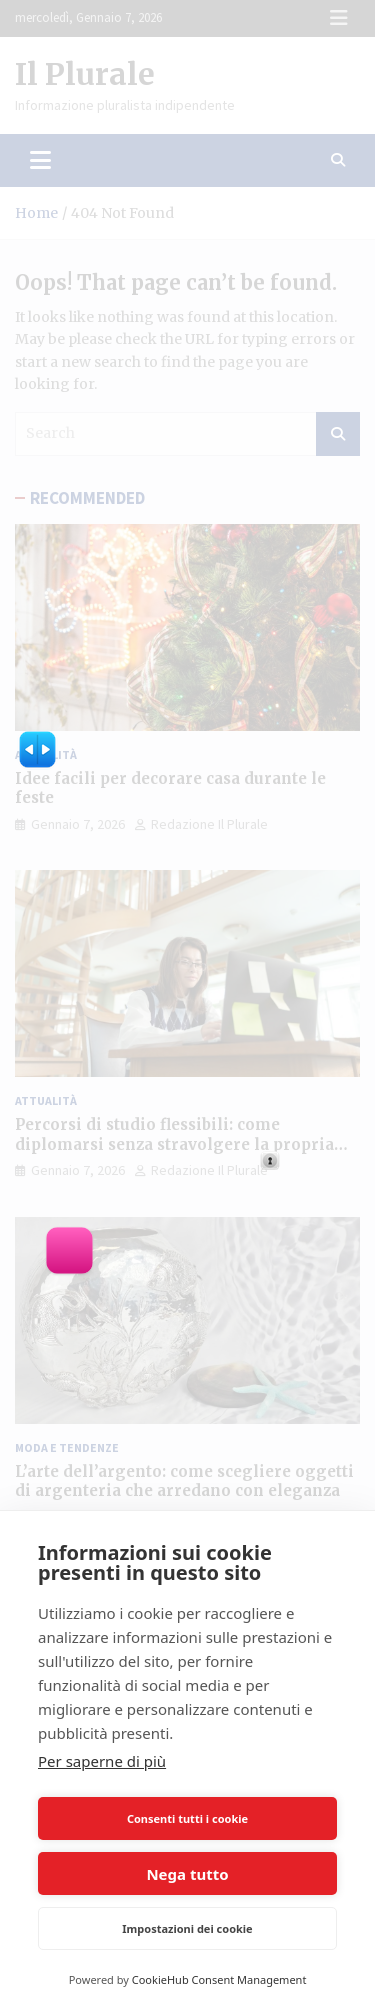 The width and height of the screenshot is (375, 2010). I want to click on enter password to authenticate, so click(270, 1161).